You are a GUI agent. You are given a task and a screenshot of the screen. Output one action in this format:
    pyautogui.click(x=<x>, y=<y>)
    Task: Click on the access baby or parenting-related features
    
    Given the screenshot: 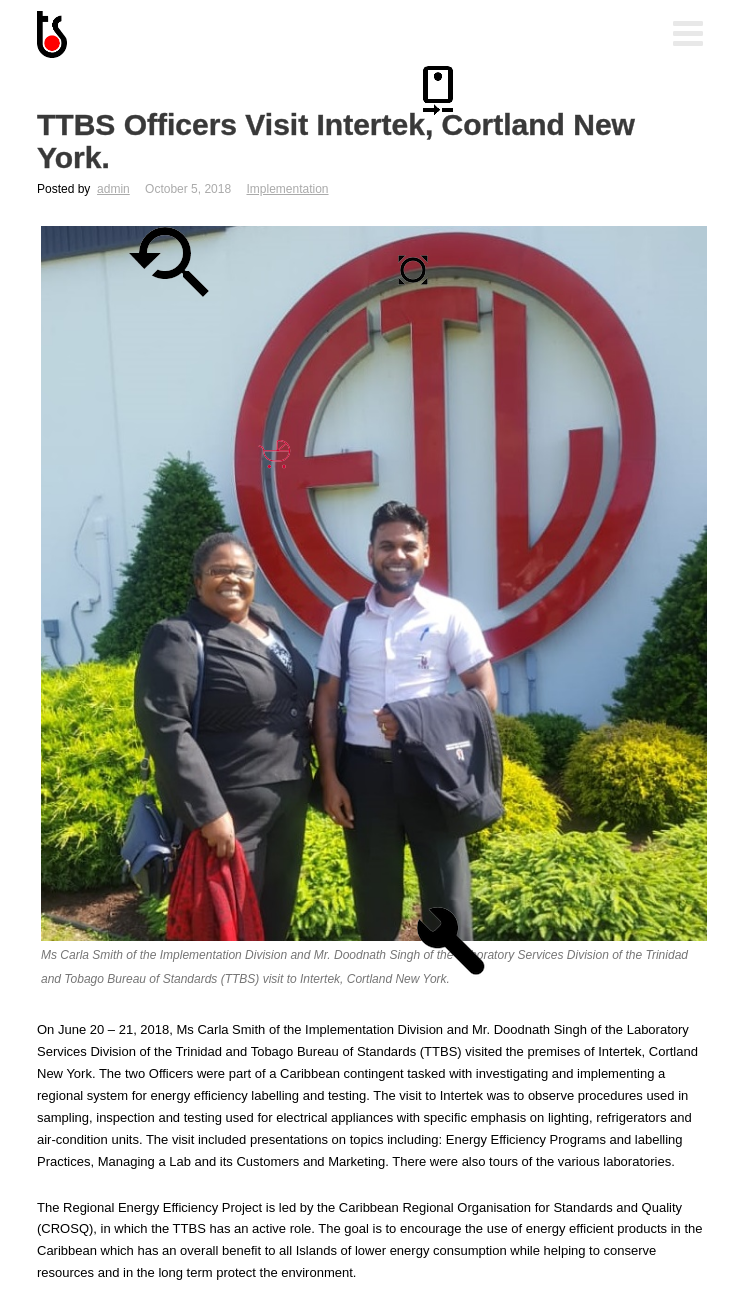 What is the action you would take?
    pyautogui.click(x=275, y=453)
    